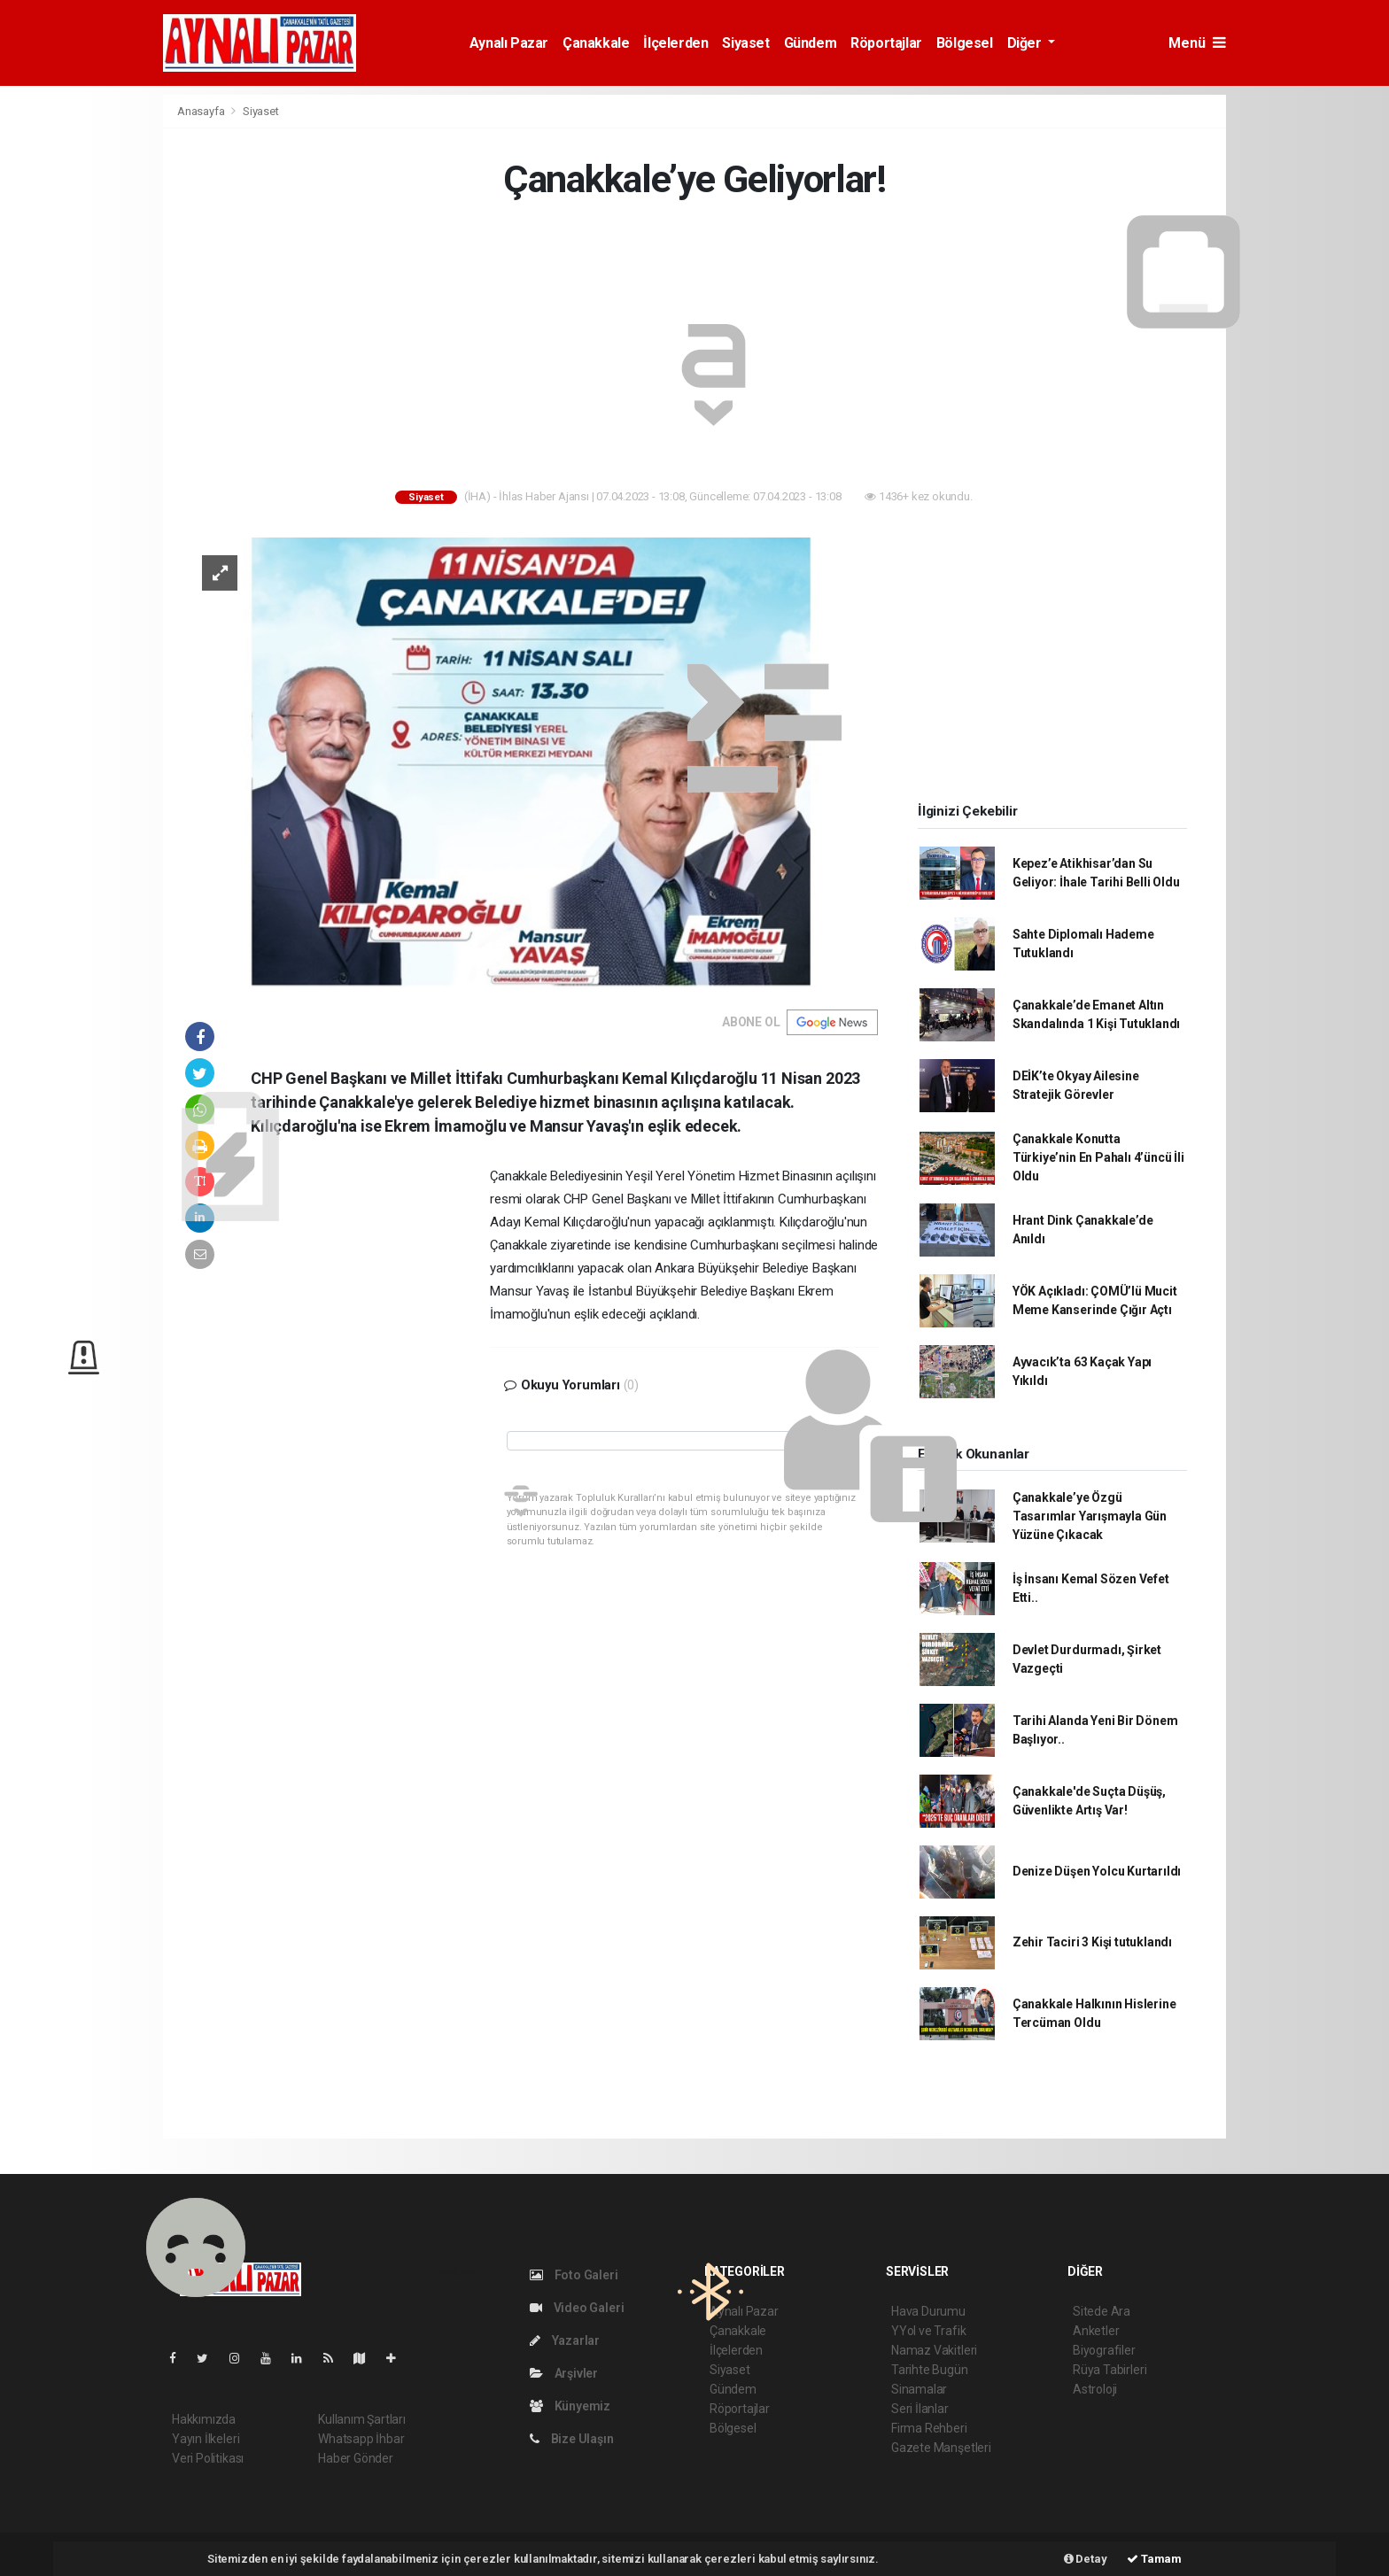 This screenshot has width=1389, height=2576. What do you see at coordinates (196, 2247) in the screenshot?
I see `indicates embarrassment or awkwardness in a reaction` at bounding box center [196, 2247].